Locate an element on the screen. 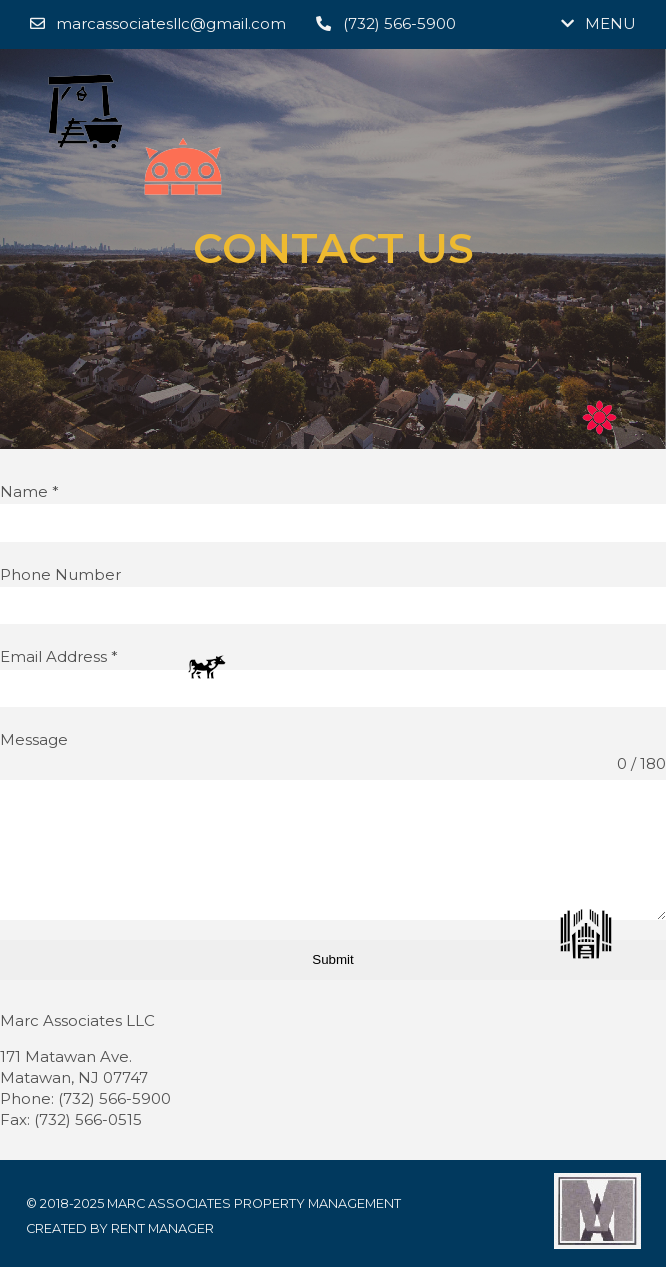 This screenshot has width=666, height=1267. access farm or livestock management features is located at coordinates (207, 667).